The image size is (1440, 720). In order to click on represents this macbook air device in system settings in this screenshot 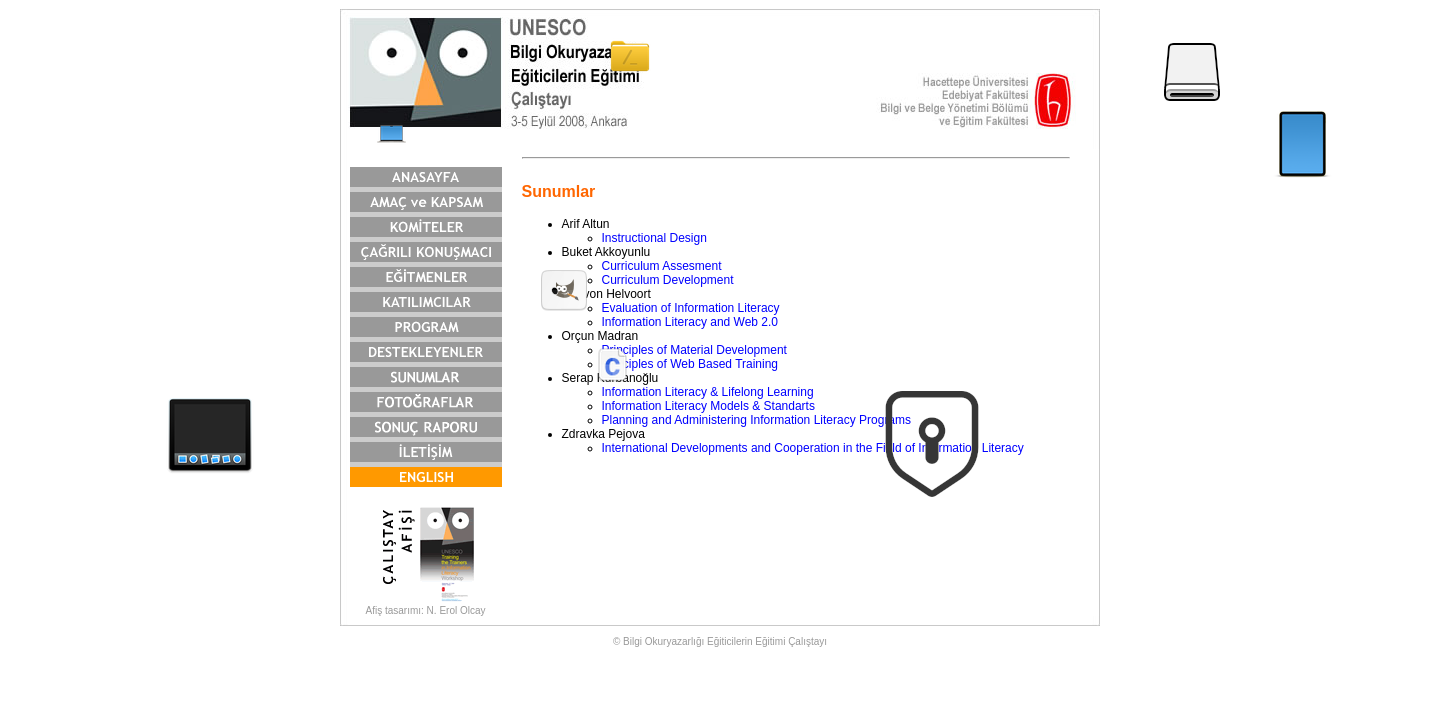, I will do `click(391, 131)`.